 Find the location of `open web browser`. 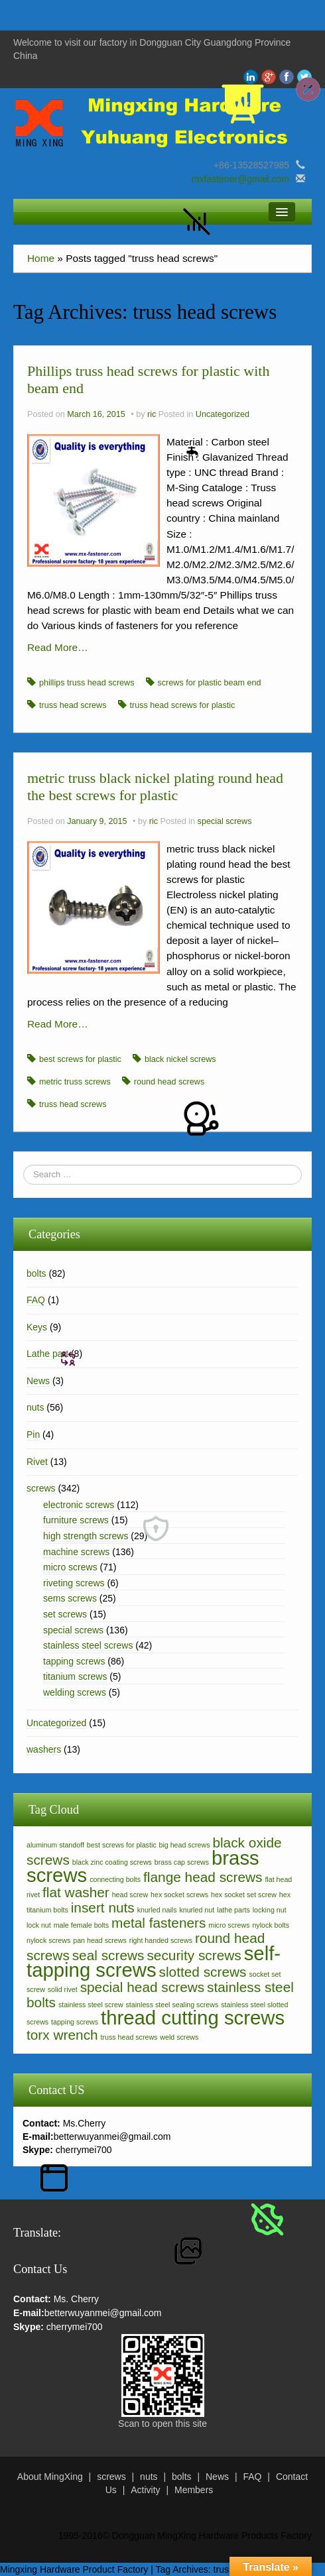

open web browser is located at coordinates (54, 2178).